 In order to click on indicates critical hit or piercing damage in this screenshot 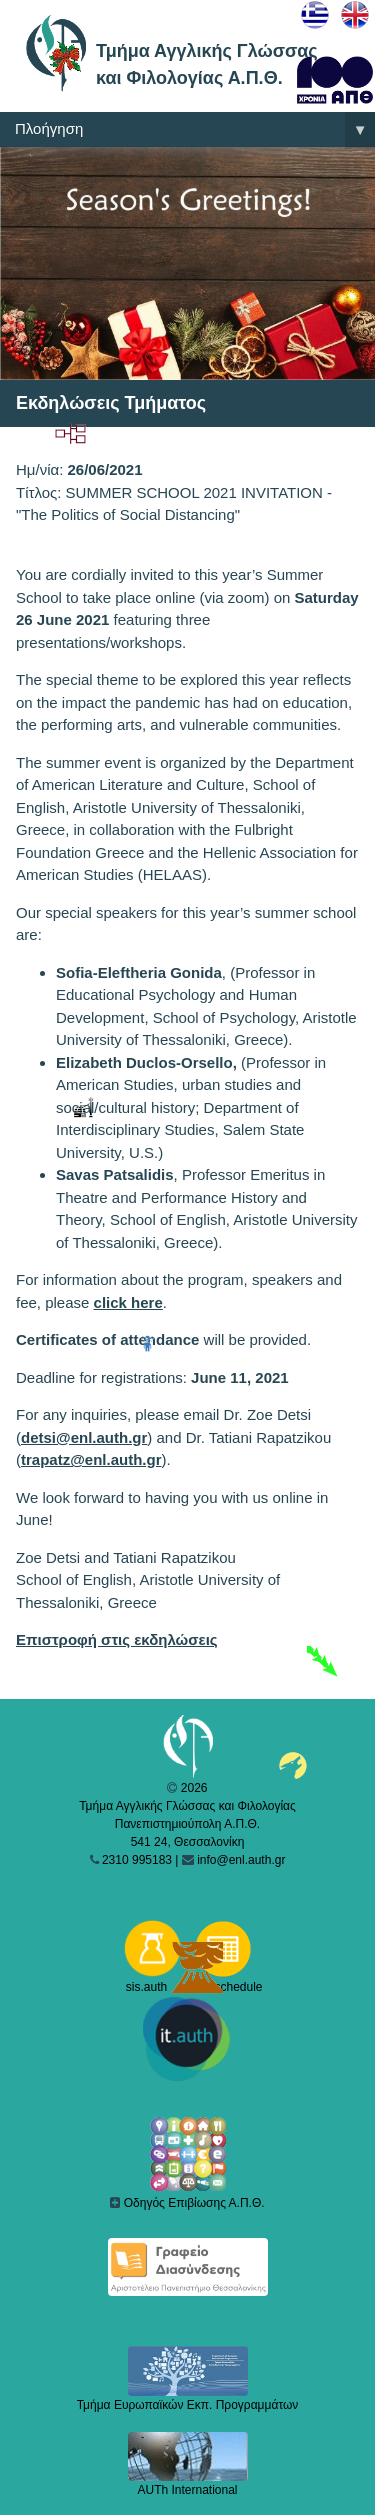, I will do `click(322, 1661)`.